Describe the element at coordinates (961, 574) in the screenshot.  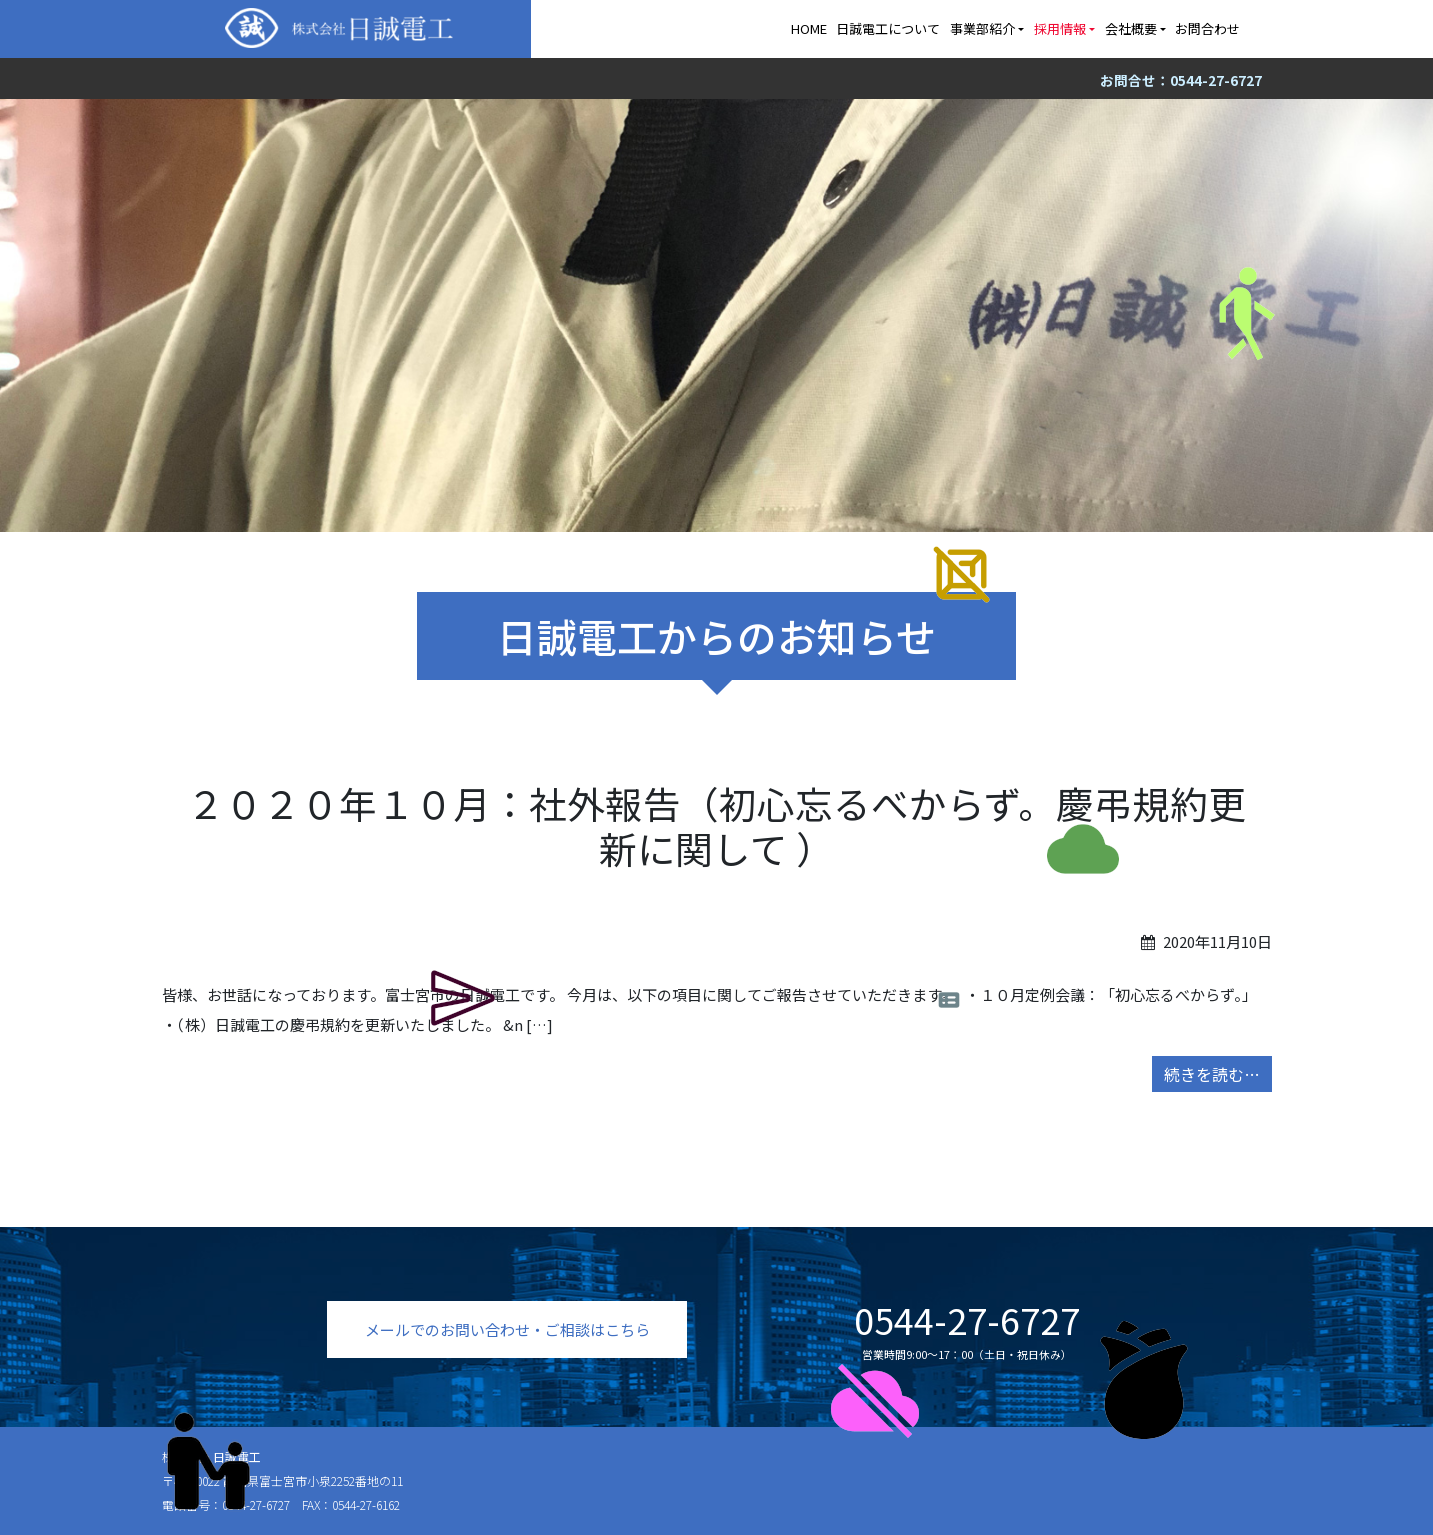
I see `disable box model view` at that location.